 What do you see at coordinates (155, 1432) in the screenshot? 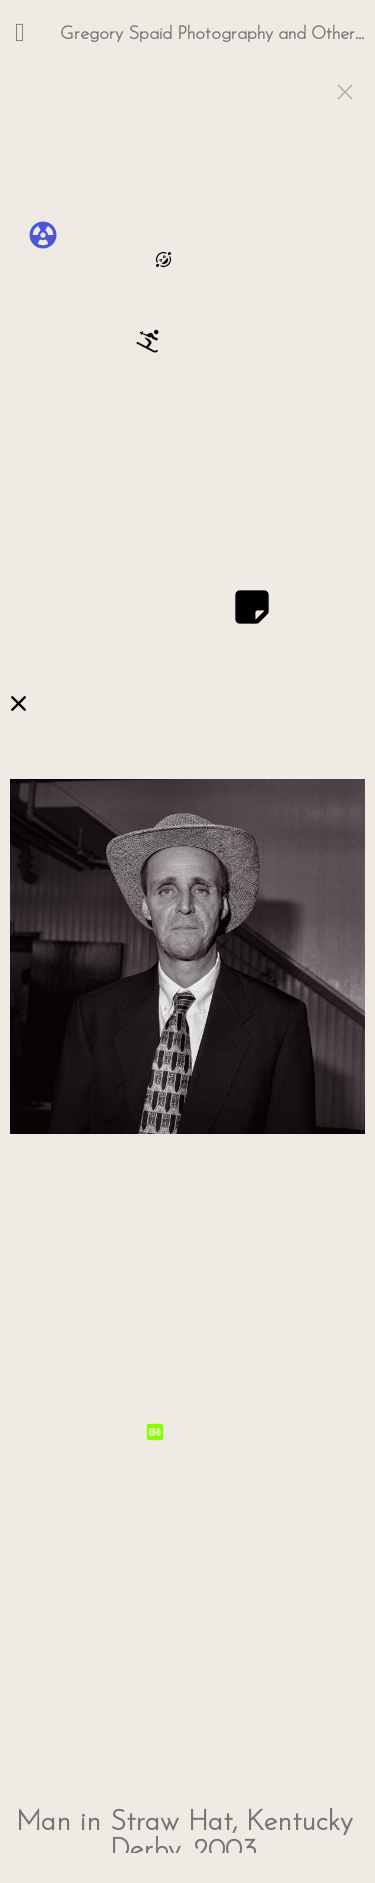
I see `visit Behance profile or portfolio` at bounding box center [155, 1432].